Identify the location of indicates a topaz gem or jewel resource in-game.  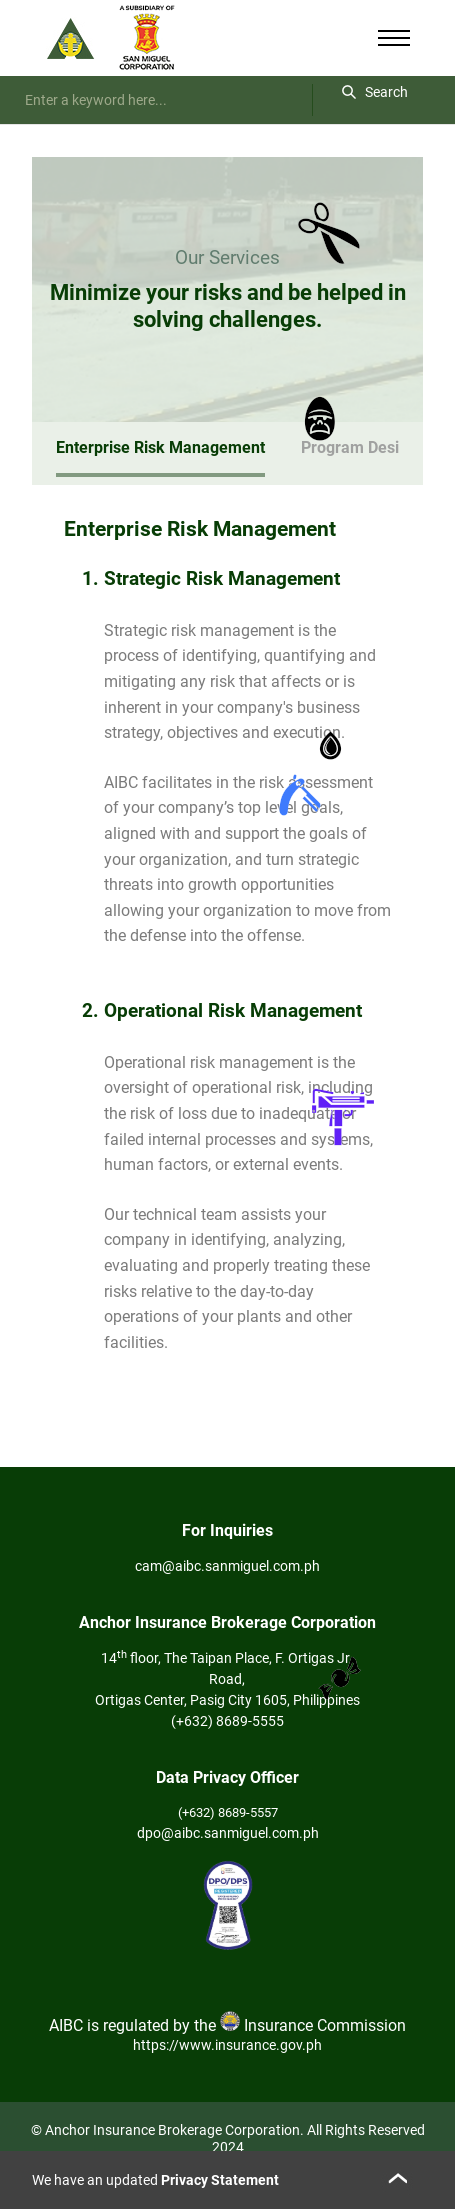
(330, 745).